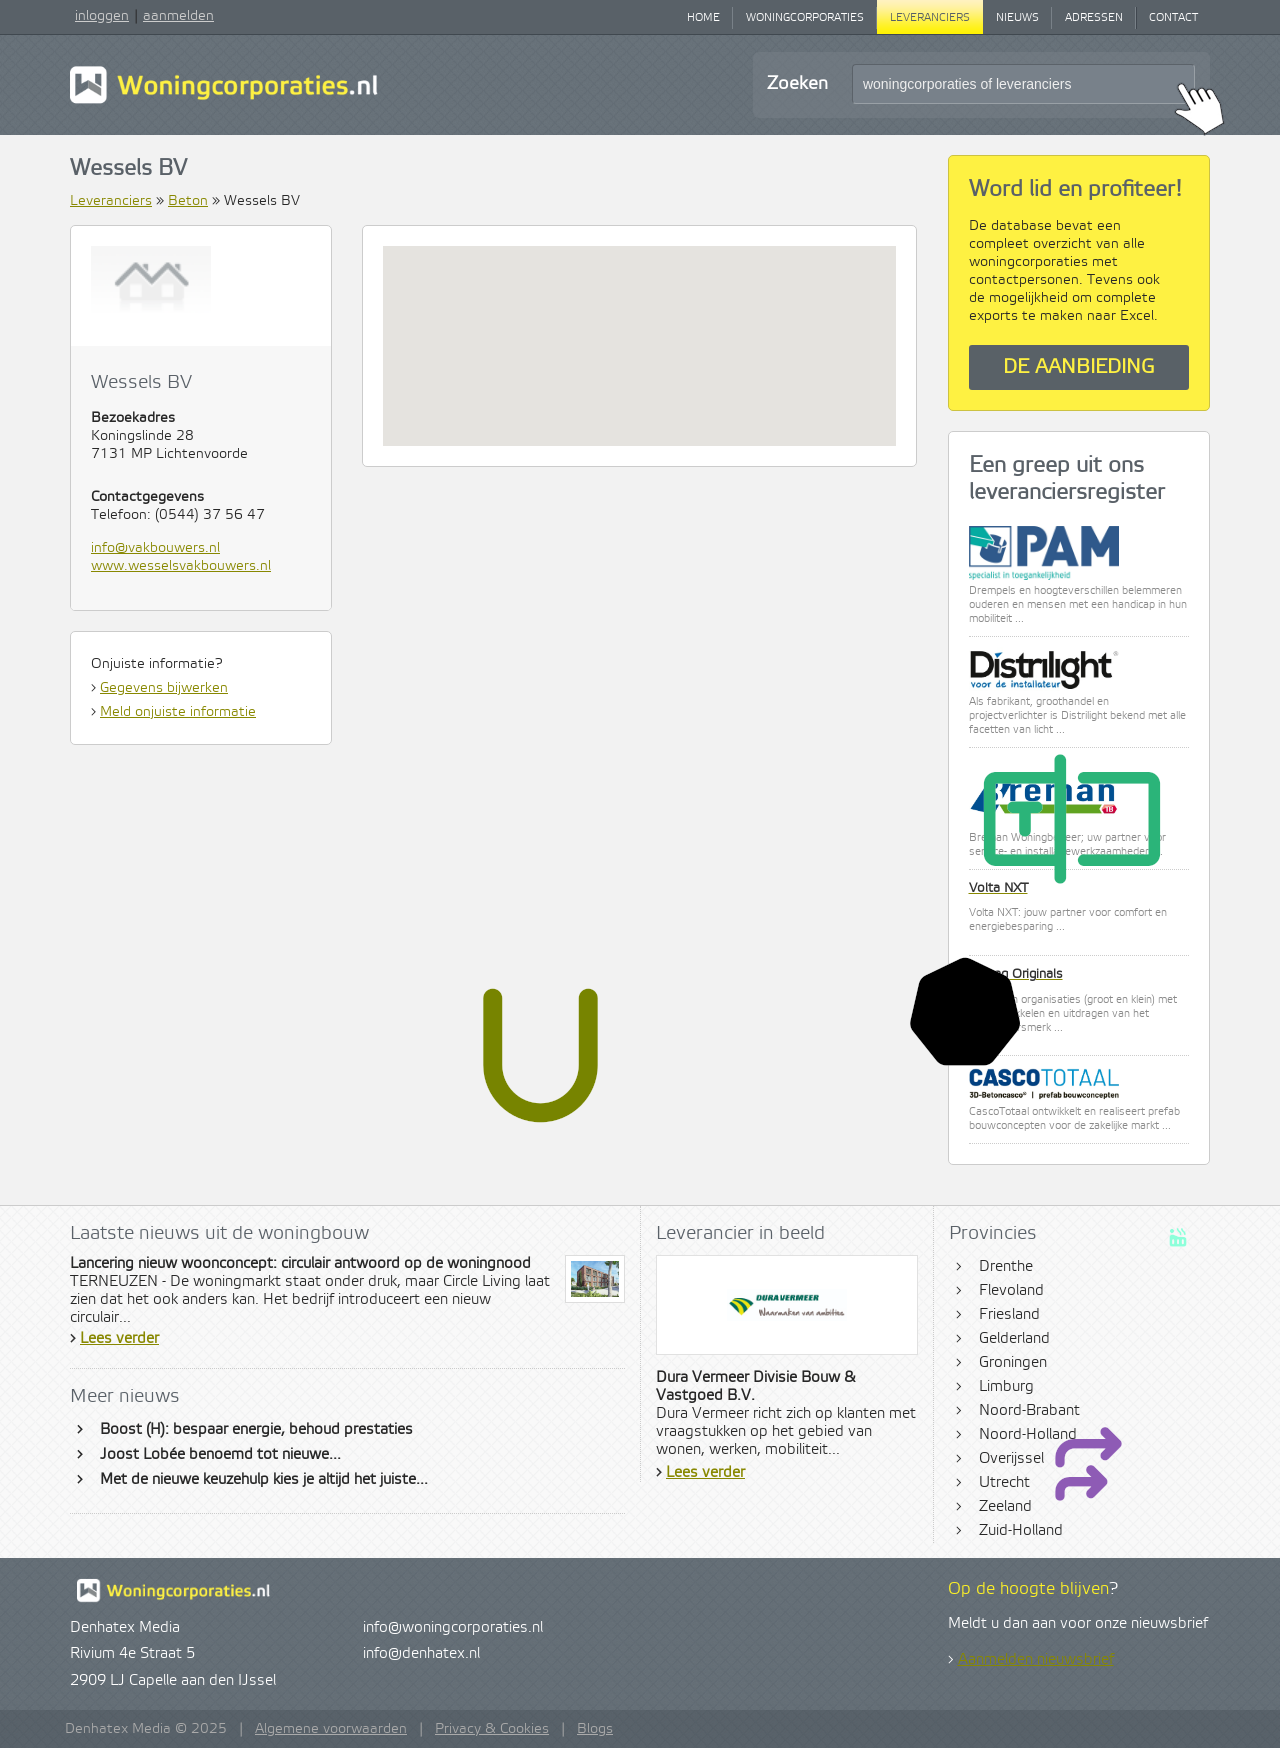 The width and height of the screenshot is (1280, 1748). What do you see at coordinates (1072, 819) in the screenshot?
I see `enter or edit text in a form field` at bounding box center [1072, 819].